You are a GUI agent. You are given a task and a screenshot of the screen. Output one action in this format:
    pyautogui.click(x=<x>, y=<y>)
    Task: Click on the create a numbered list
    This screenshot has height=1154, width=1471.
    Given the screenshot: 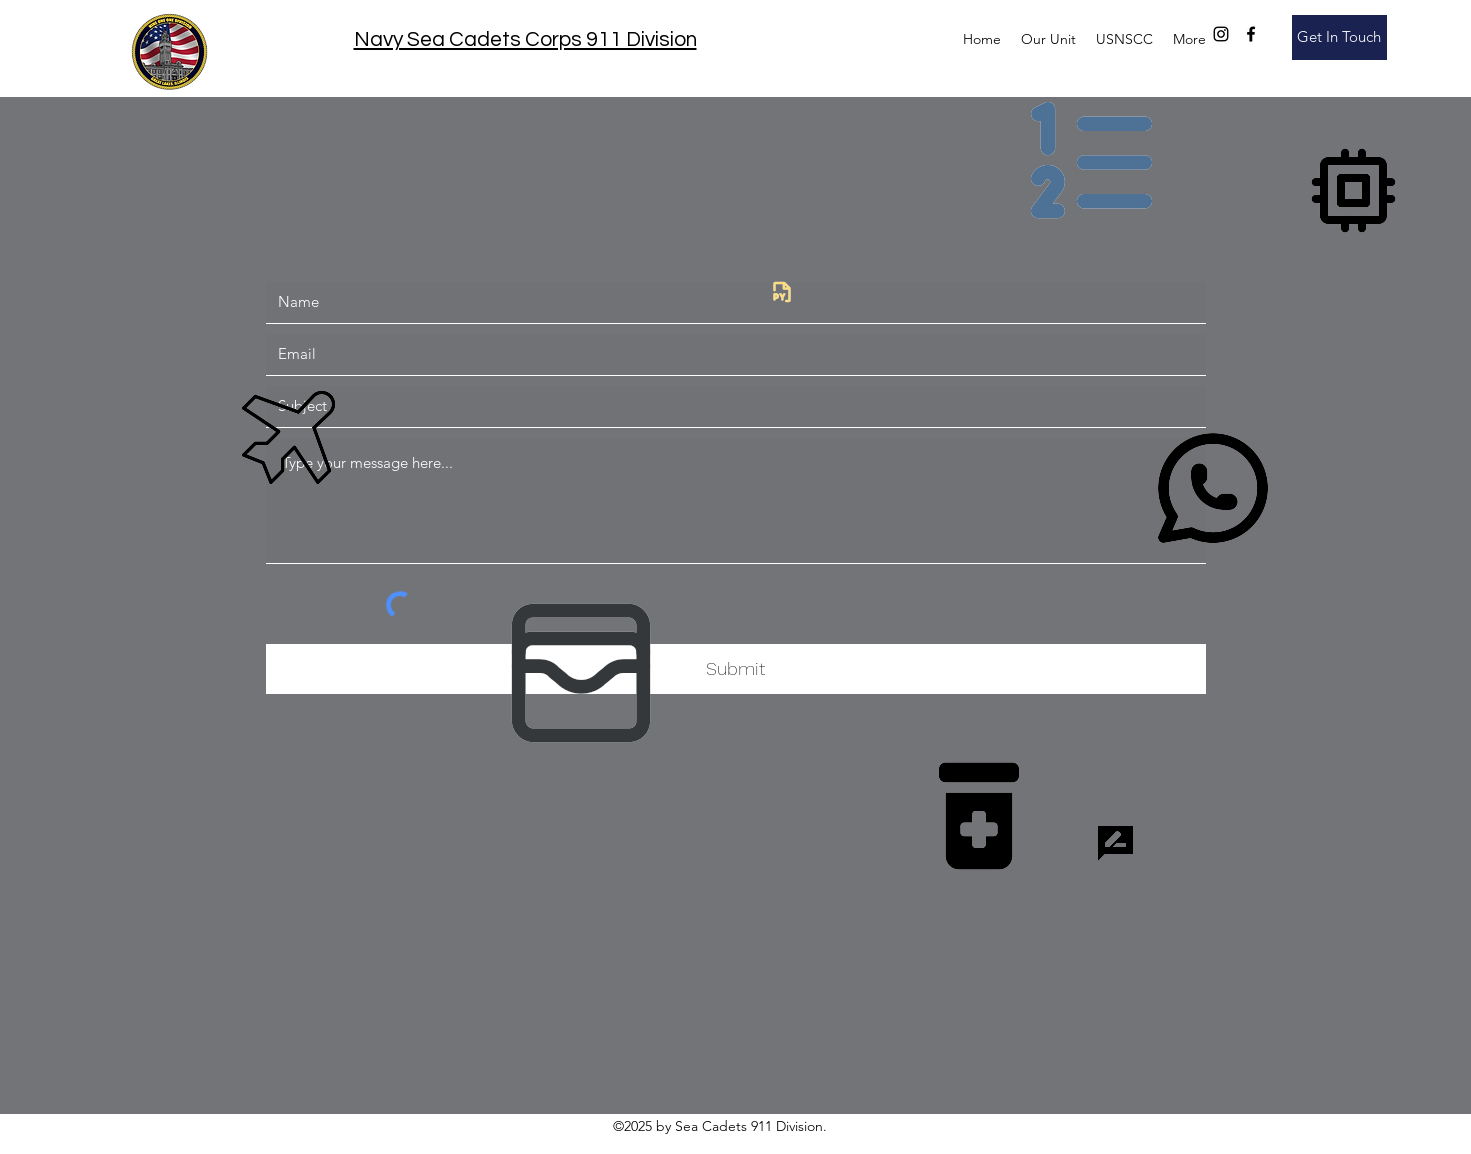 What is the action you would take?
    pyautogui.click(x=1091, y=162)
    